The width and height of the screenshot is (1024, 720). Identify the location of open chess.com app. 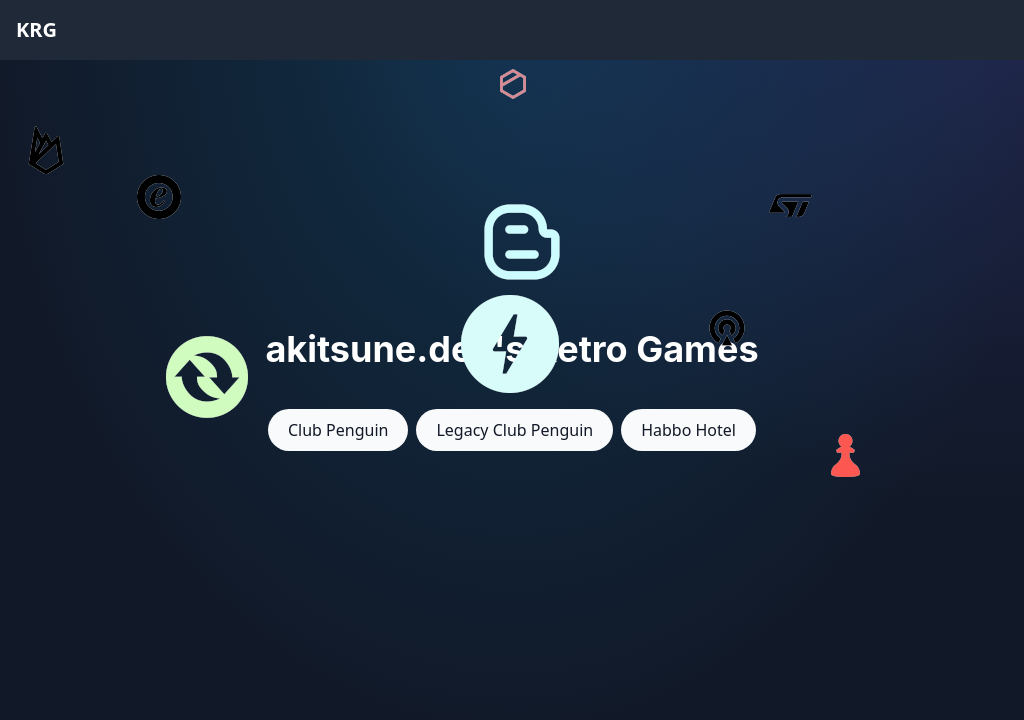
(845, 455).